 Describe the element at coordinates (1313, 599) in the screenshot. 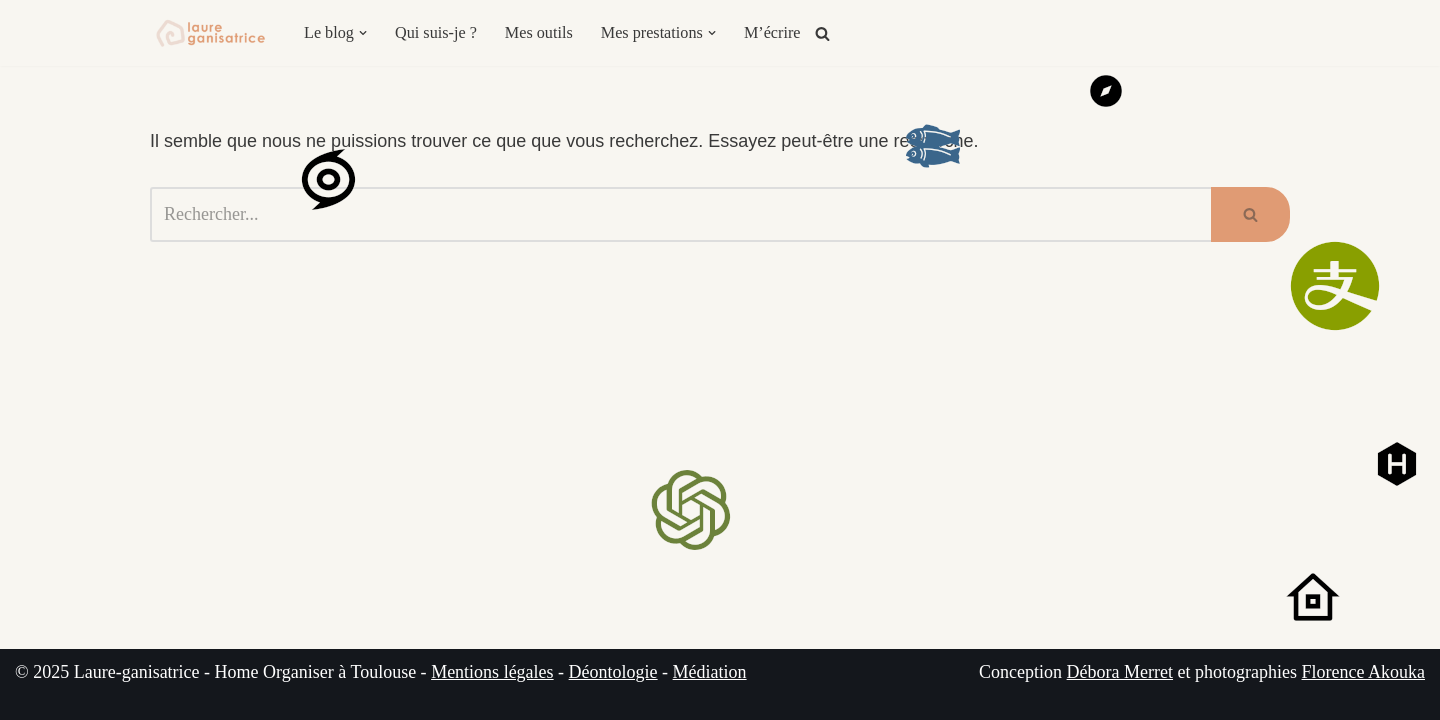

I see `navigate to home screen` at that location.